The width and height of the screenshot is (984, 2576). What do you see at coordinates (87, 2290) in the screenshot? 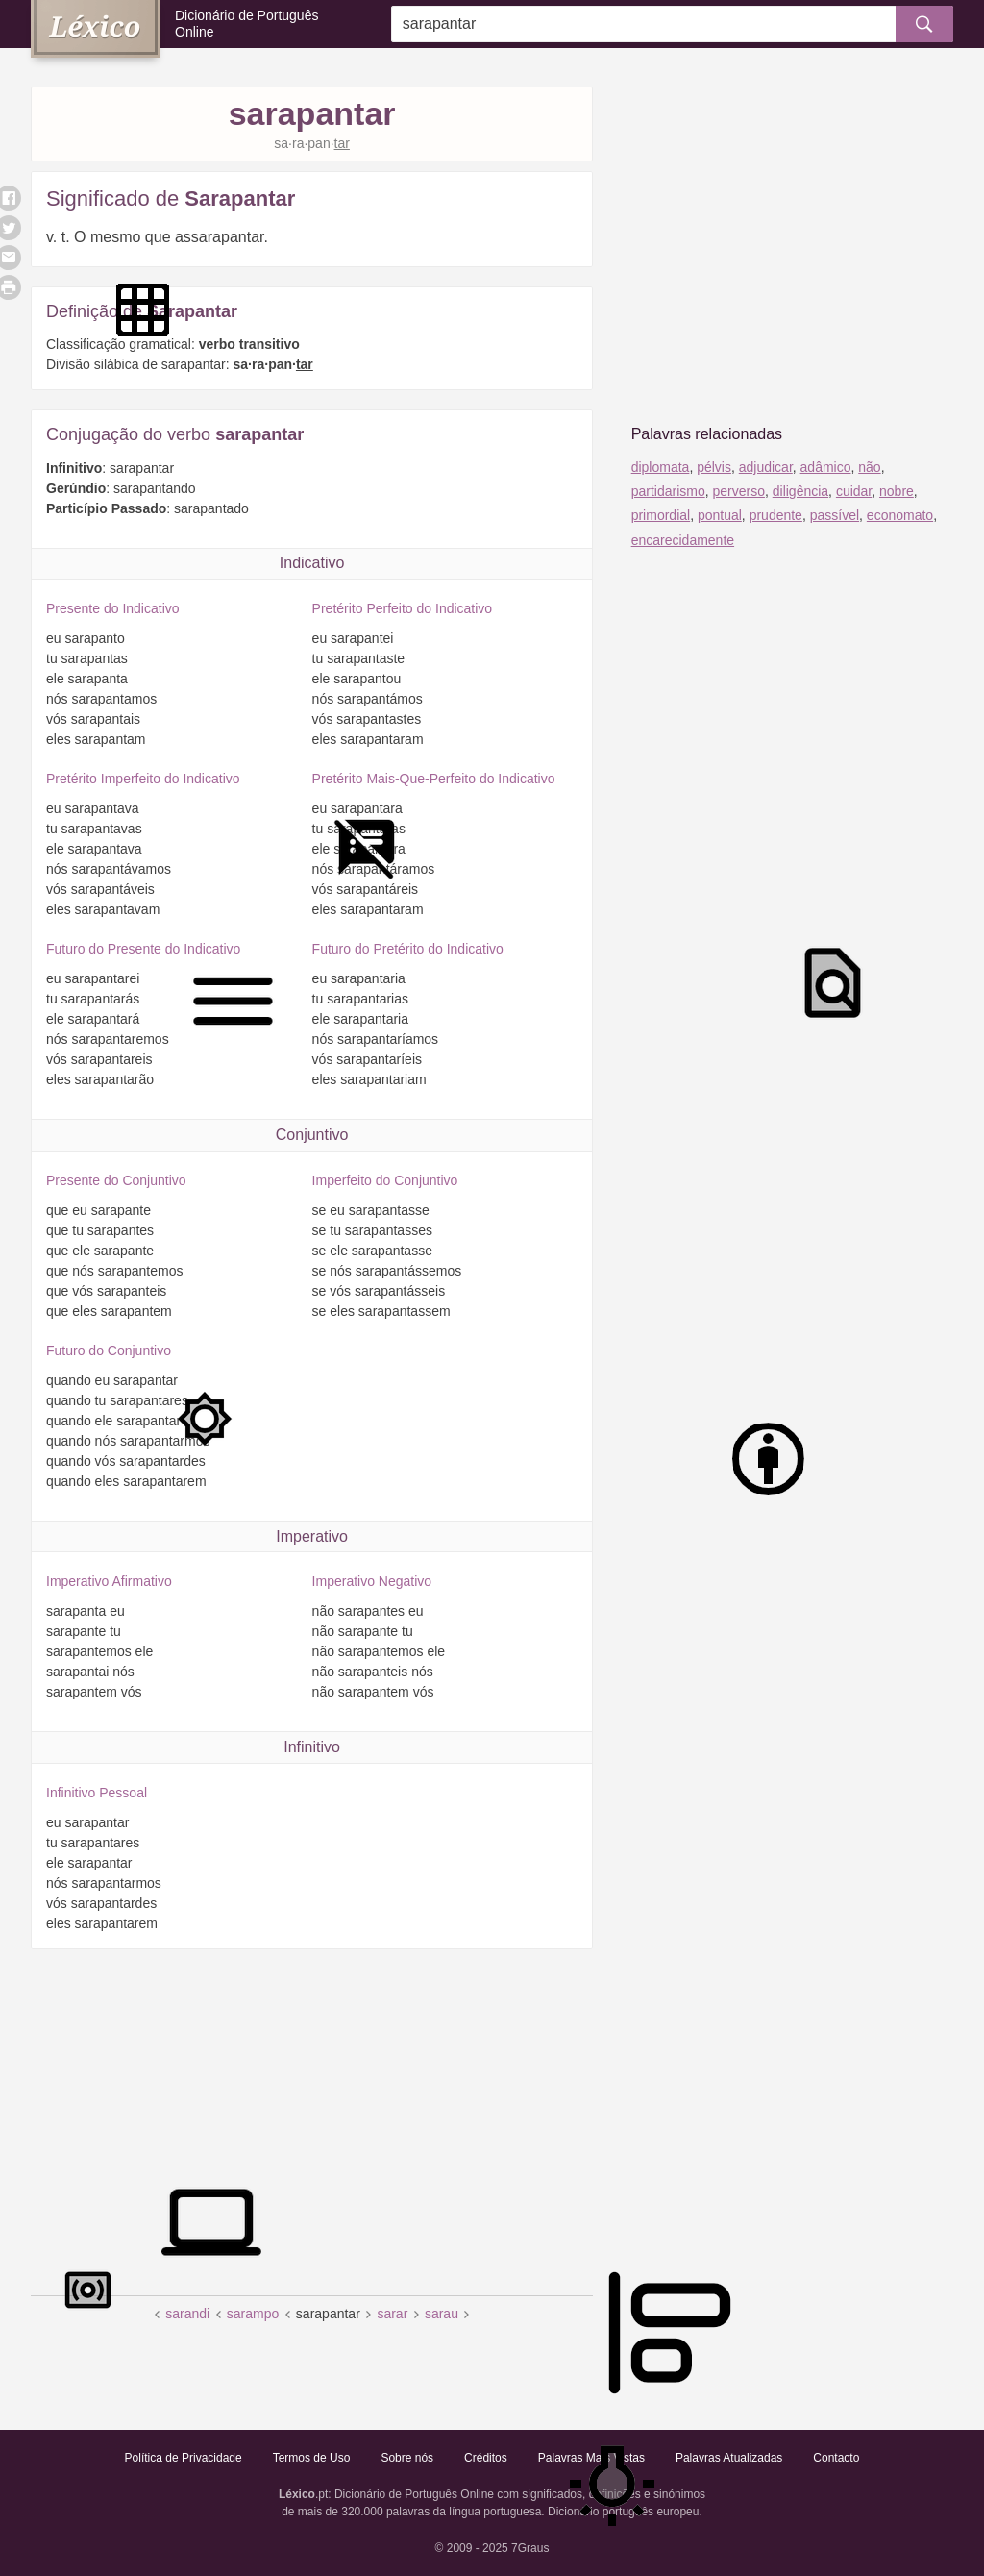
I see `enable surround sound audio output` at bounding box center [87, 2290].